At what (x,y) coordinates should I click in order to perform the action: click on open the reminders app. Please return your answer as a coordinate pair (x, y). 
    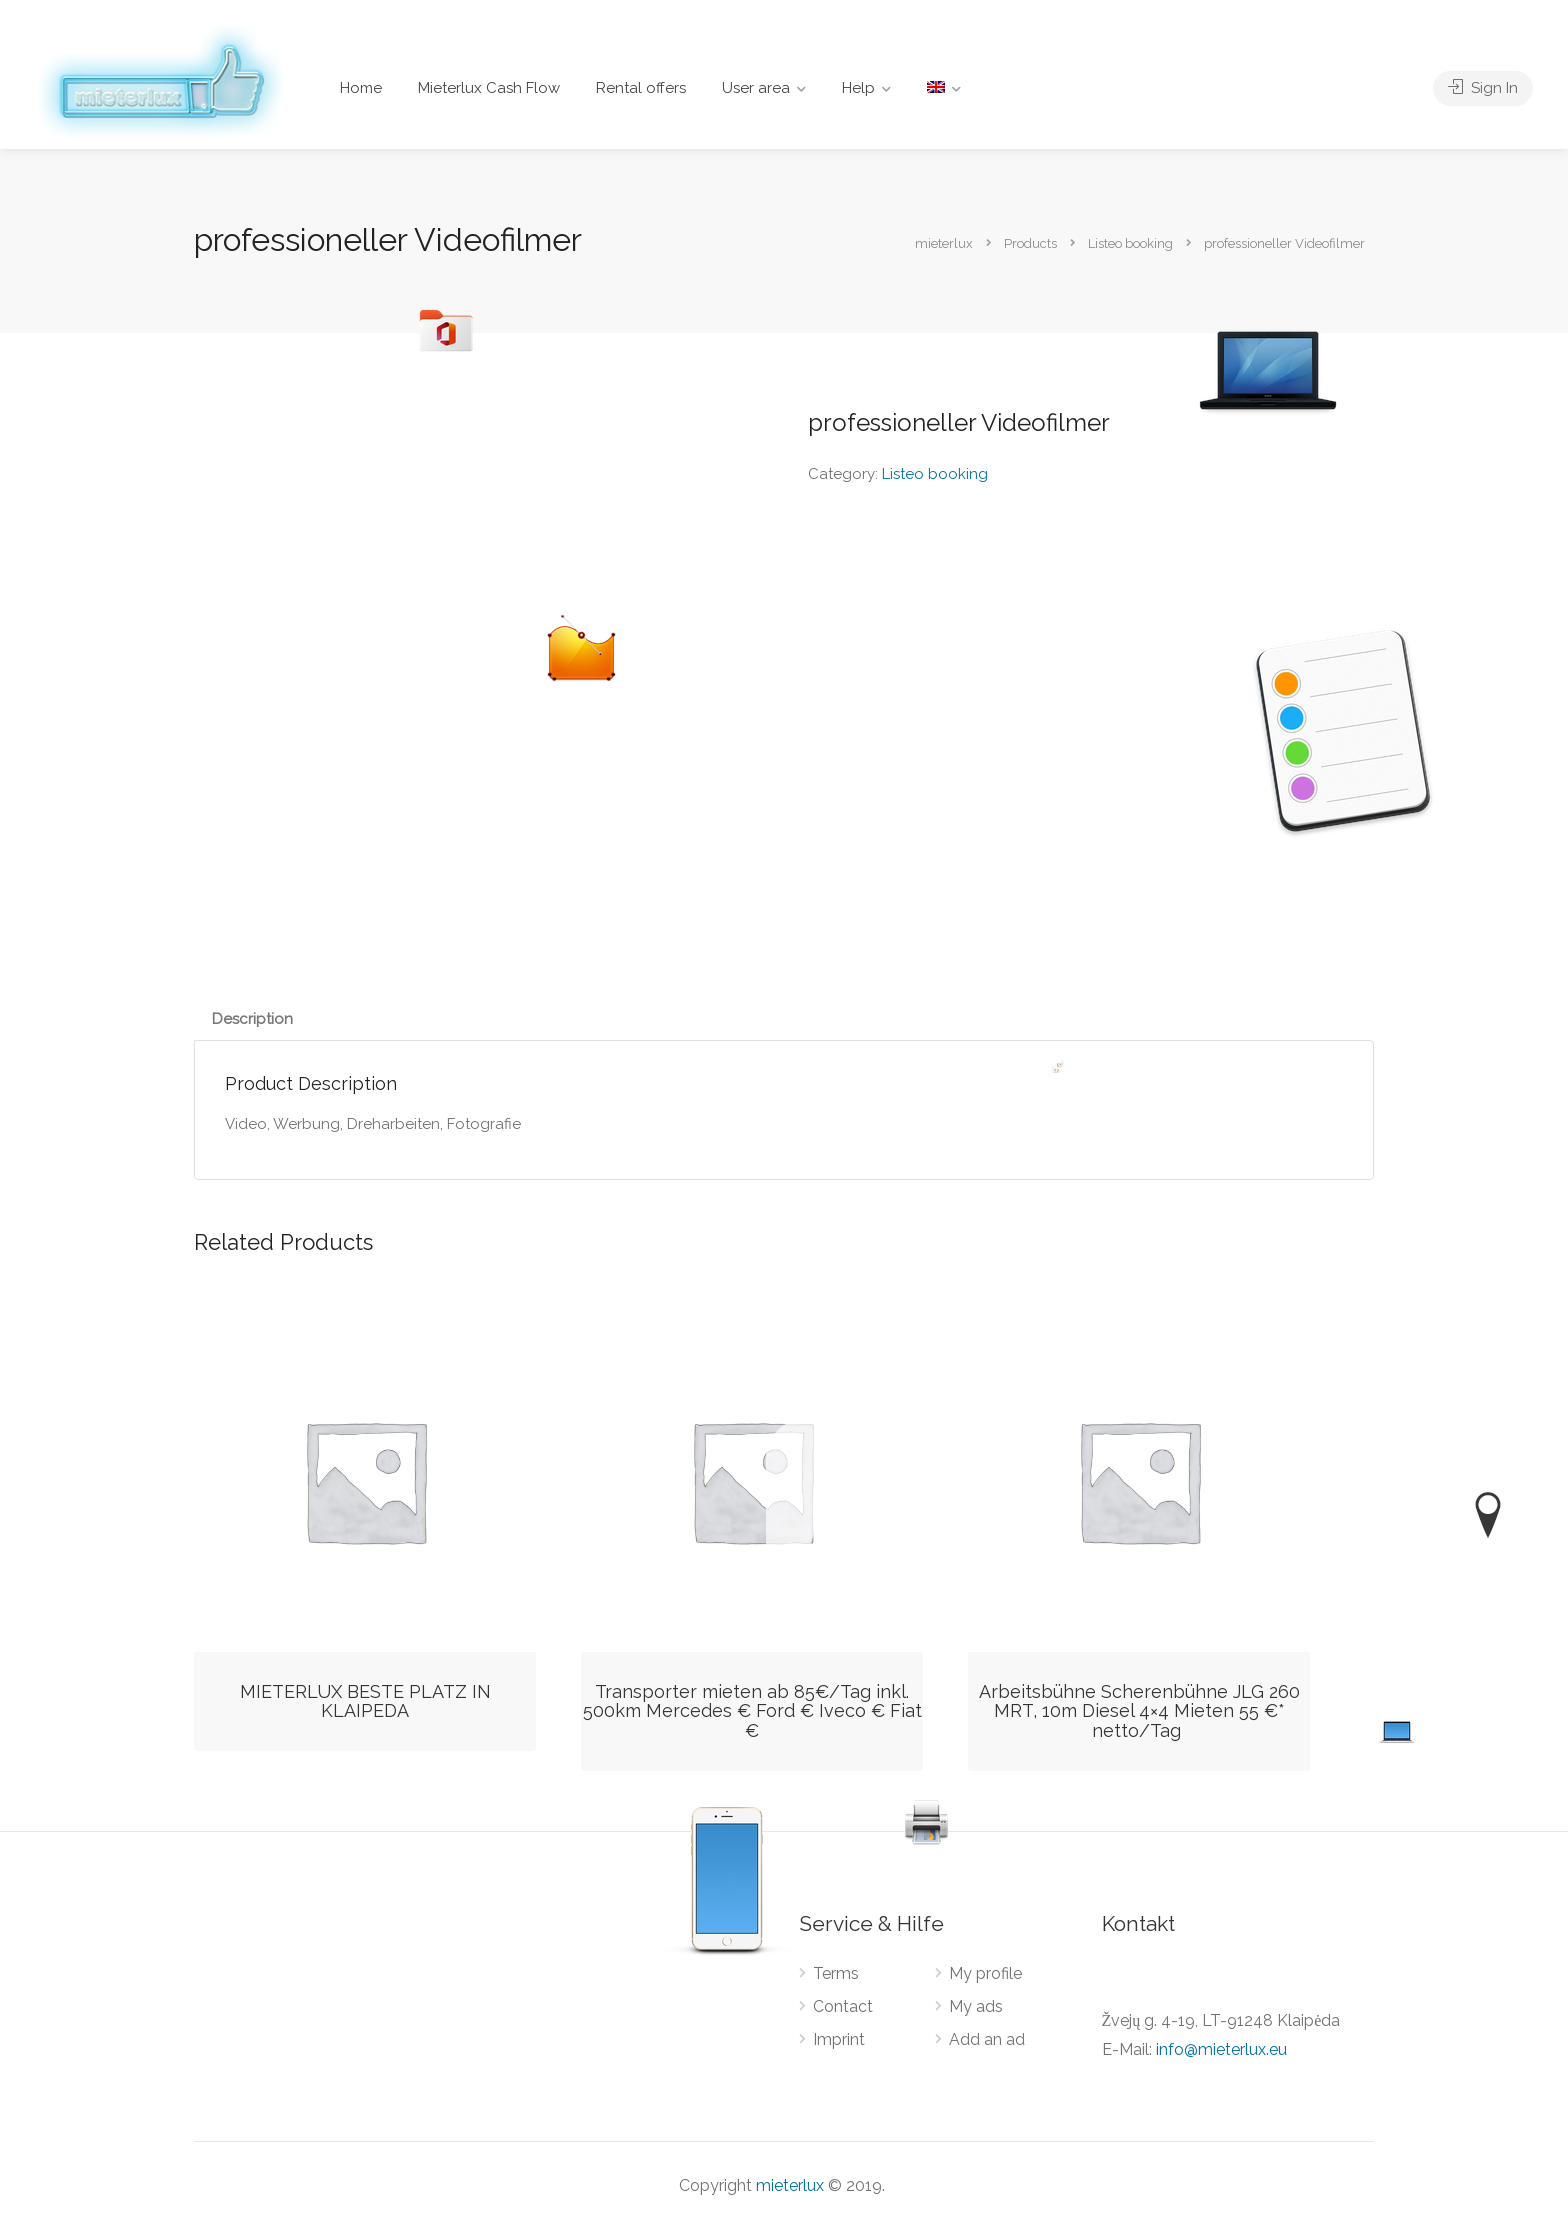
    Looking at the image, I should click on (1341, 732).